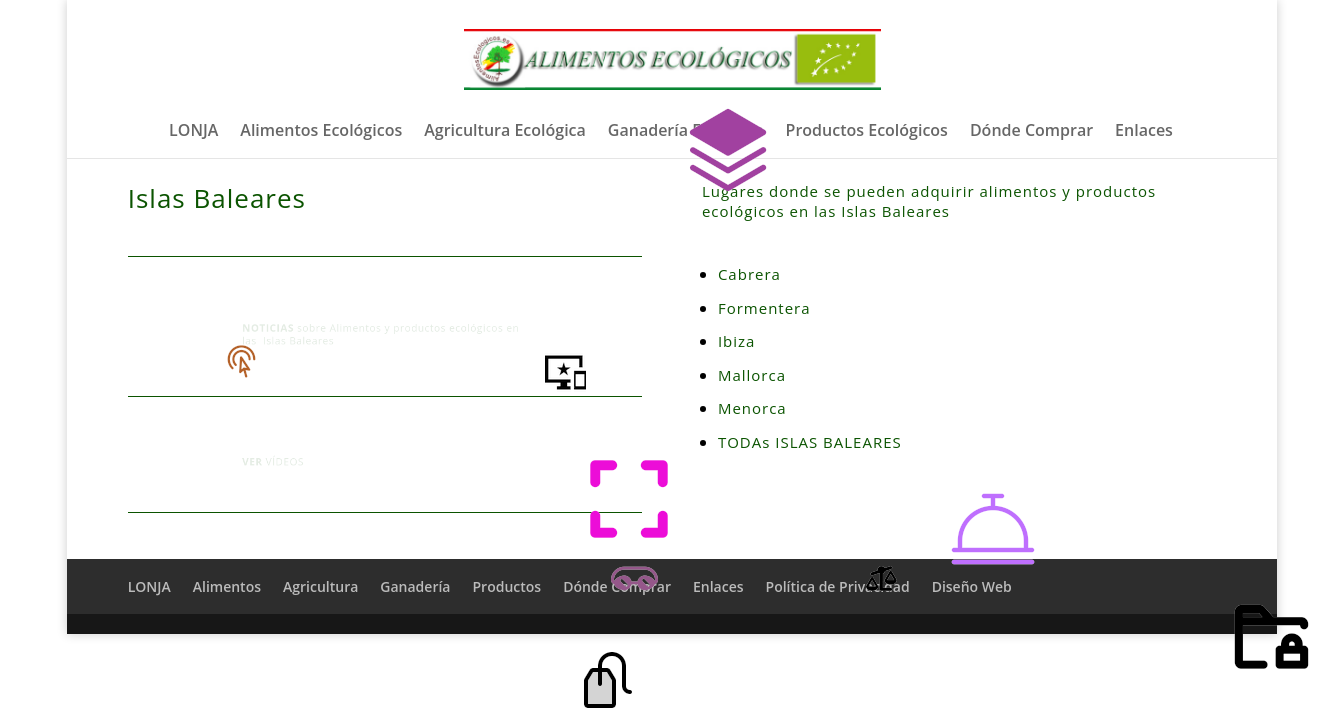 This screenshot has width=1344, height=720. Describe the element at coordinates (565, 372) in the screenshot. I see `view important or priority devices` at that location.